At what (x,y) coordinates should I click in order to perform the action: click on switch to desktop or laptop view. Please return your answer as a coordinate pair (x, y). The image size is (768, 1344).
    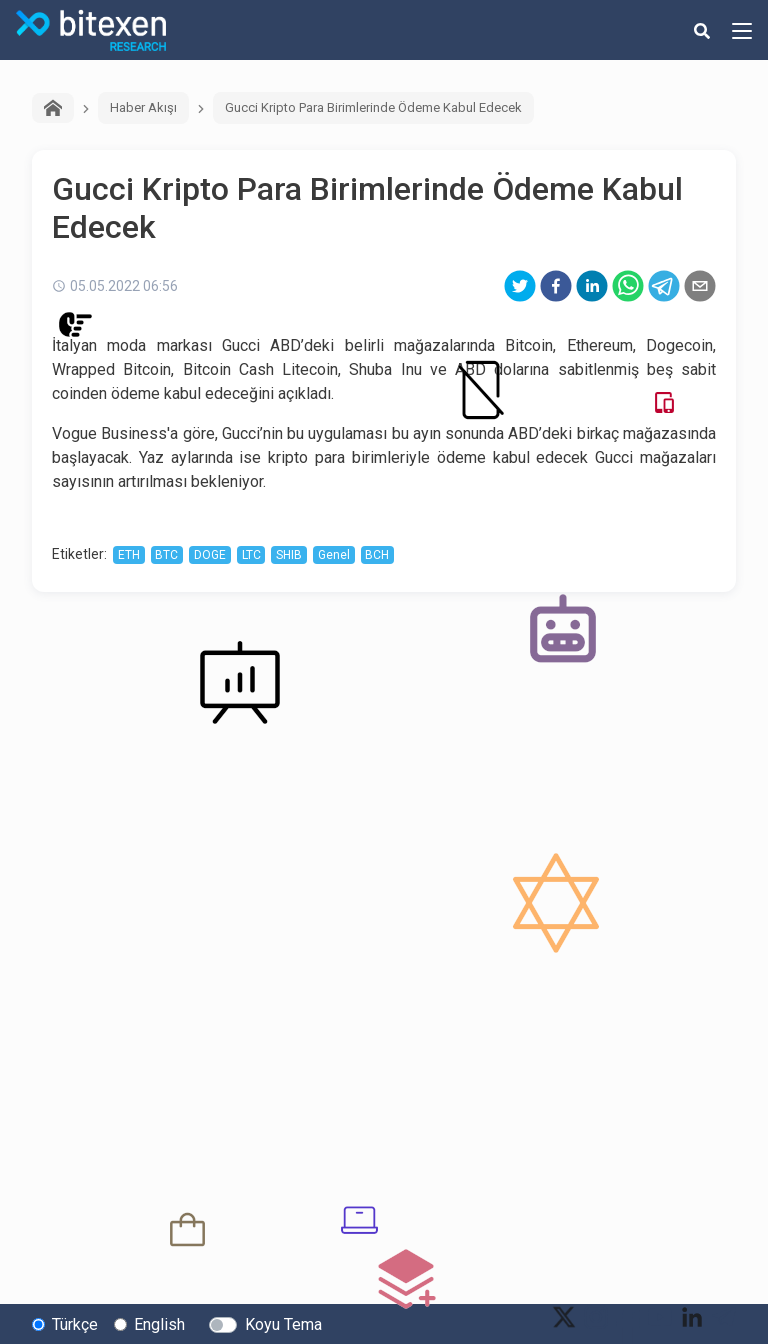
    Looking at the image, I should click on (359, 1219).